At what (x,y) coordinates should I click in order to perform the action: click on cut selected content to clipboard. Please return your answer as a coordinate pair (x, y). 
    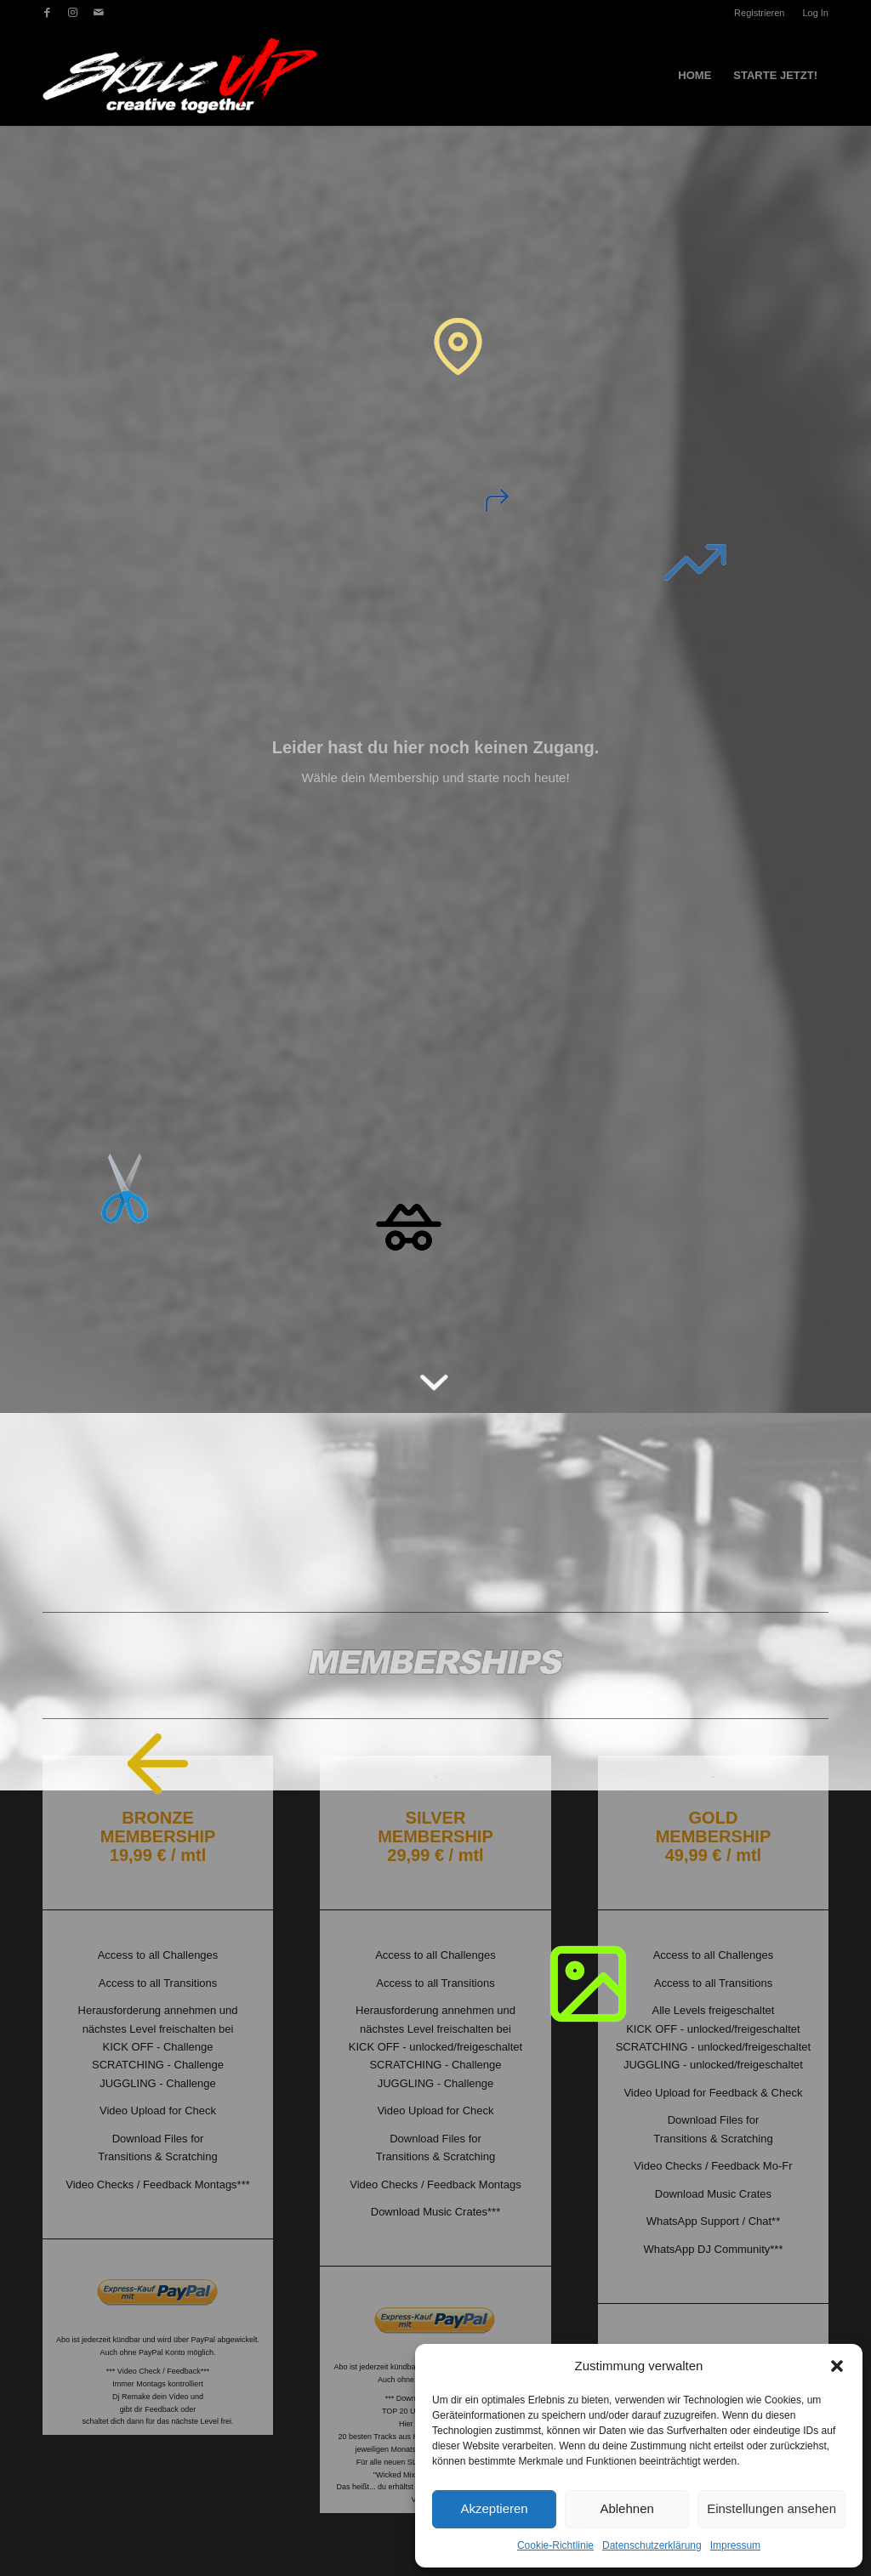
    Looking at the image, I should click on (125, 1188).